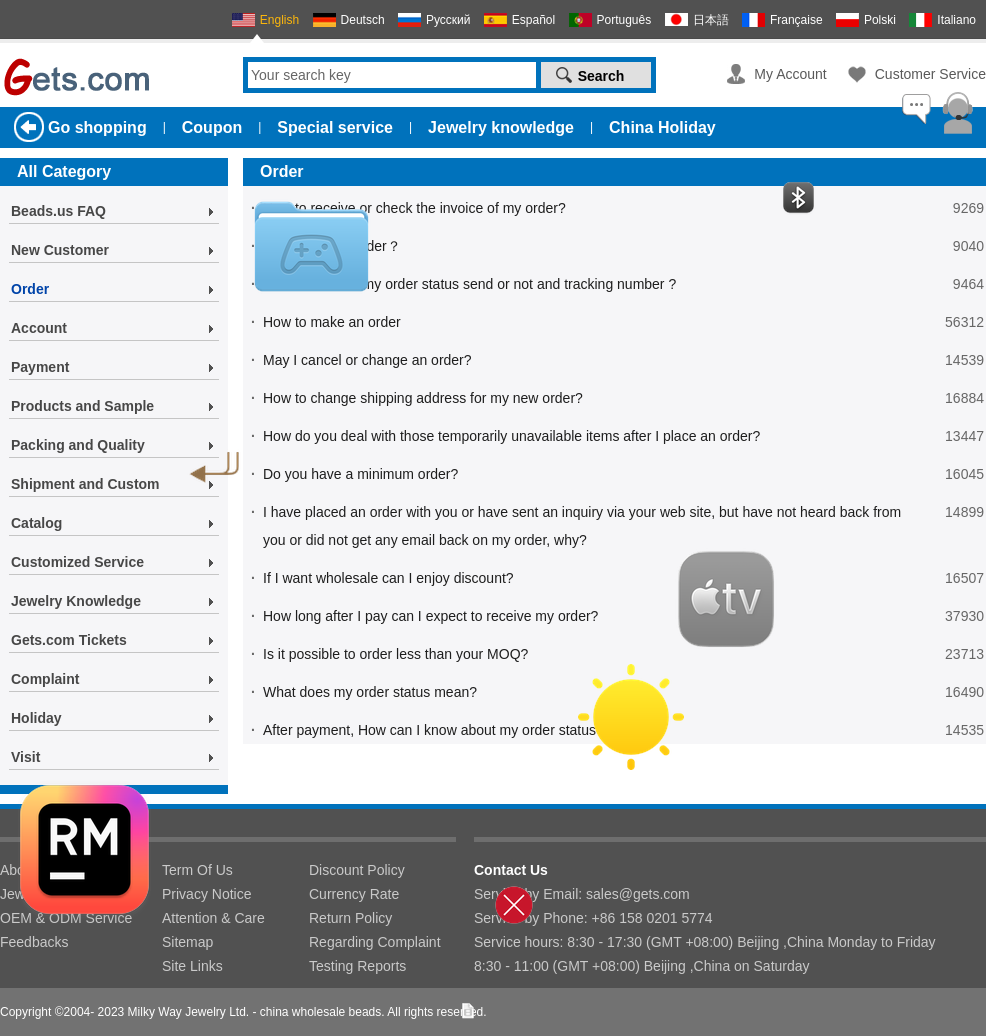  I want to click on open the Apple TV app, so click(726, 599).